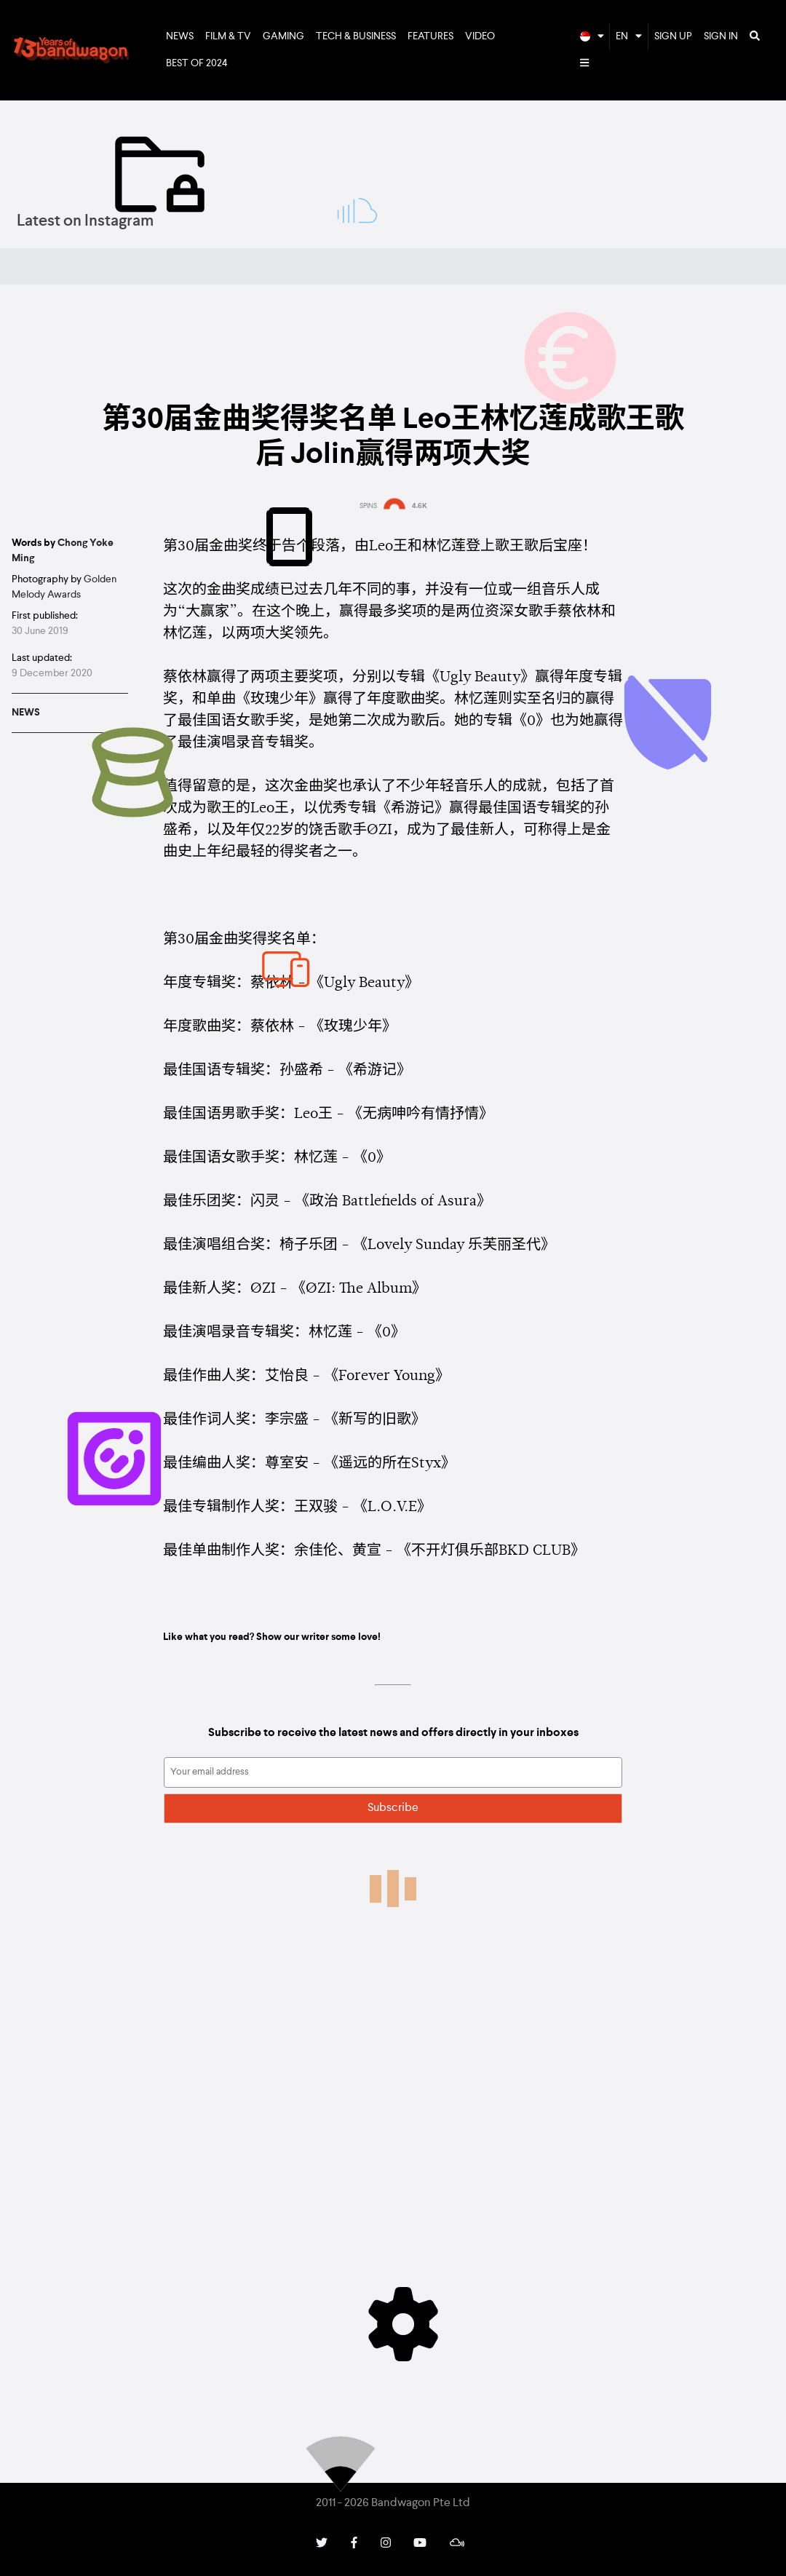 The width and height of the screenshot is (786, 2576). What do you see at coordinates (341, 2463) in the screenshot?
I see `indicates weak wifi signal strength (1 bar)` at bounding box center [341, 2463].